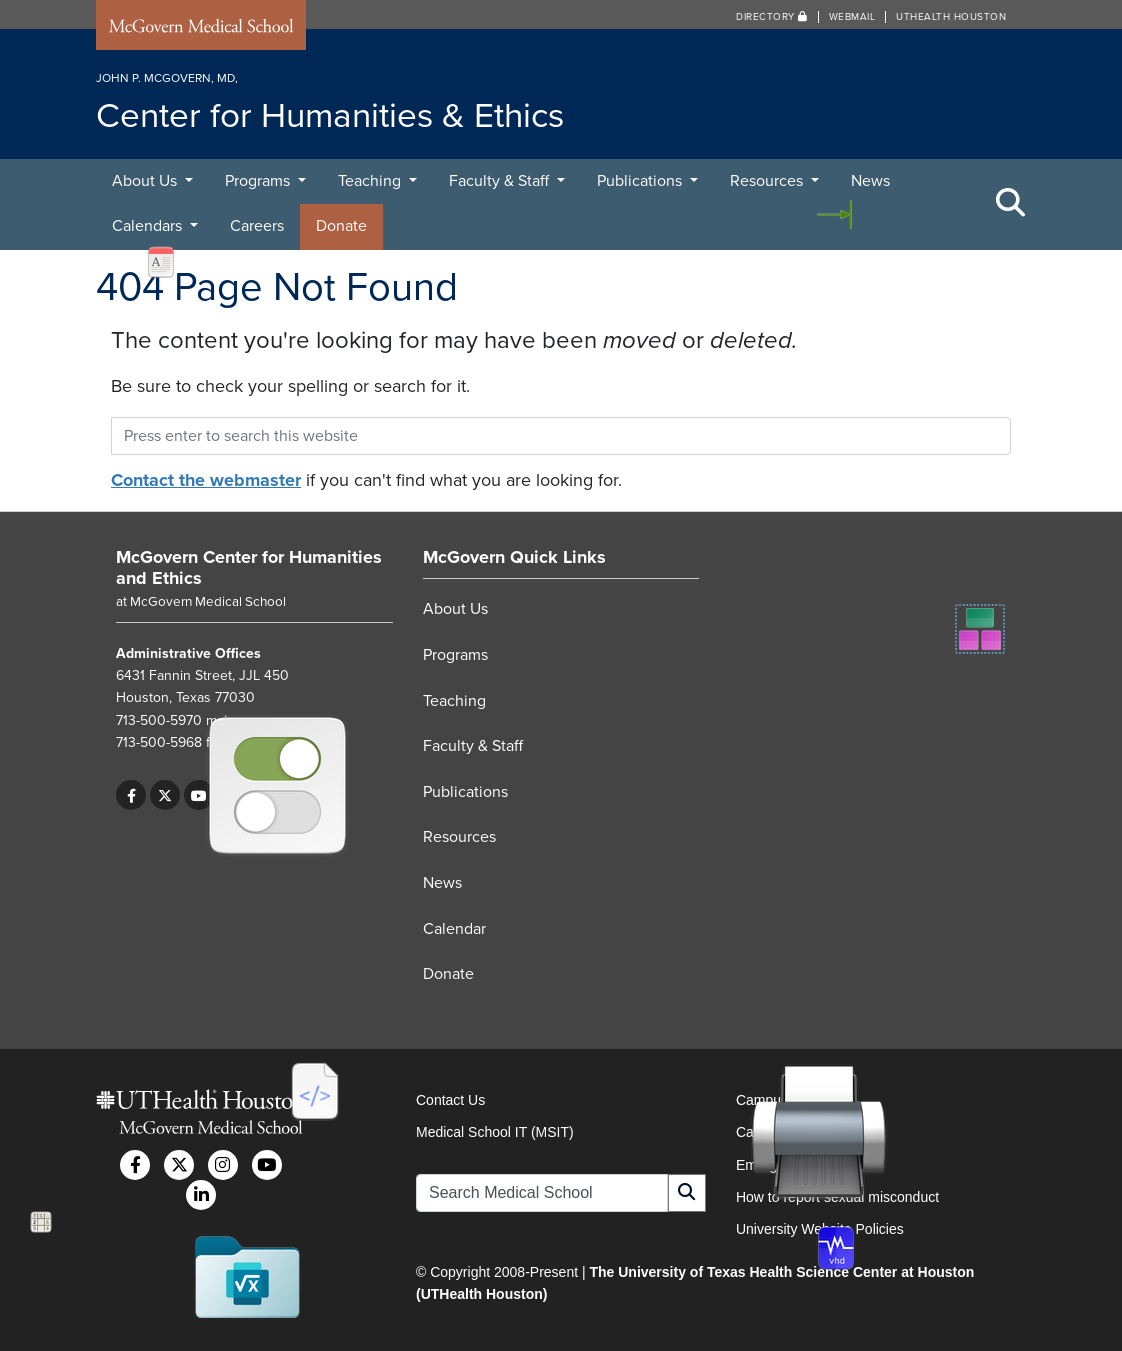 This screenshot has width=1122, height=1351. Describe the element at coordinates (247, 1280) in the screenshot. I see `open microsoft math solver files folder` at that location.